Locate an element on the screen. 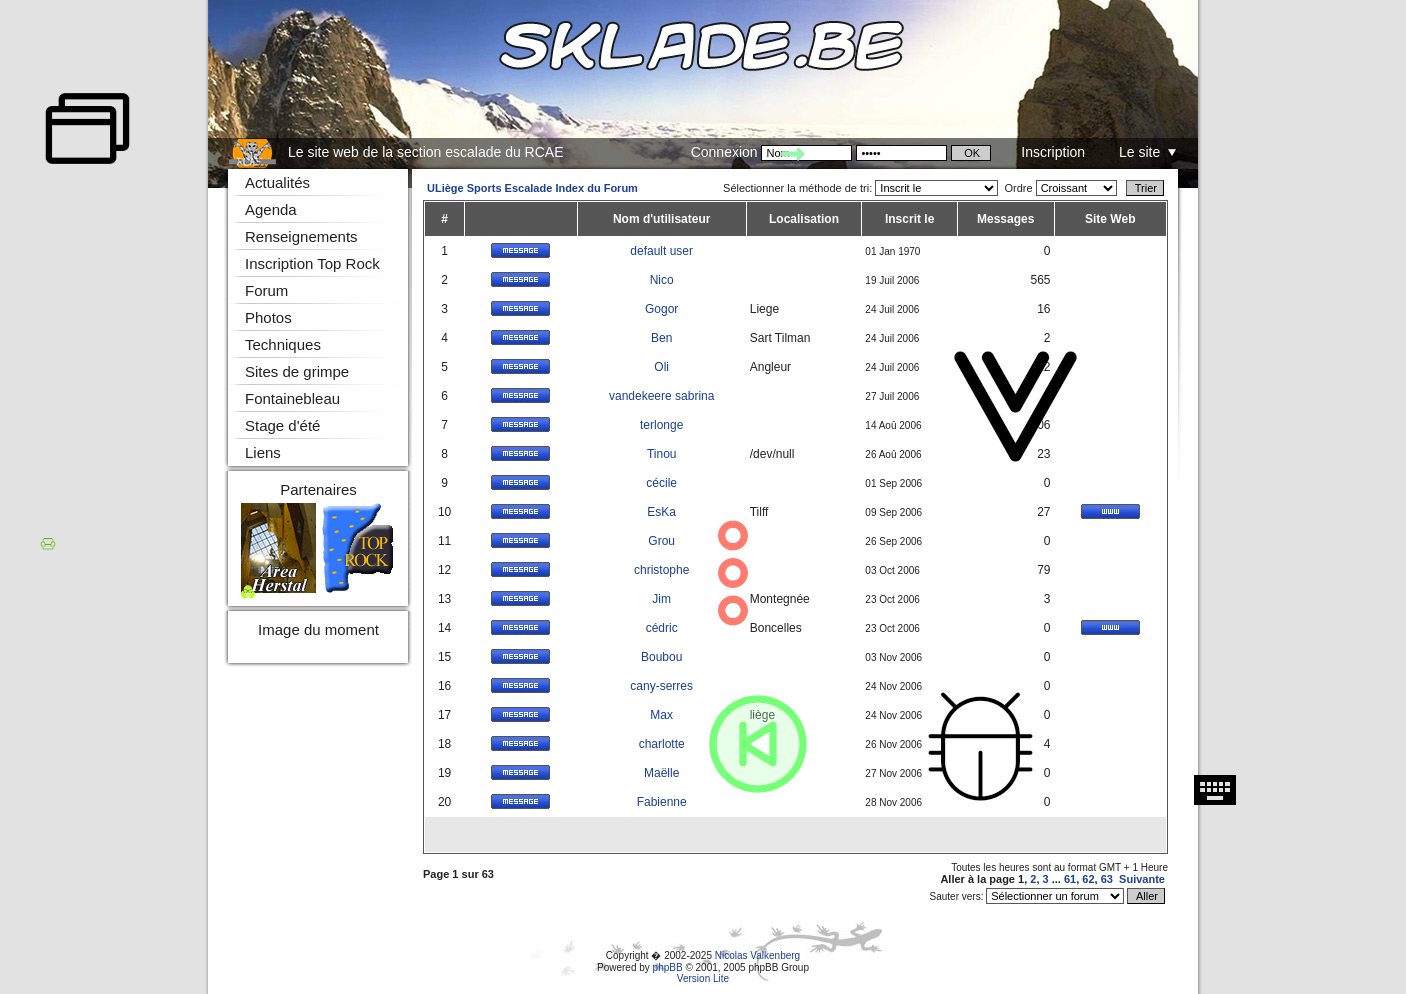 This screenshot has height=994, width=1406. skip to previous track is located at coordinates (758, 744).